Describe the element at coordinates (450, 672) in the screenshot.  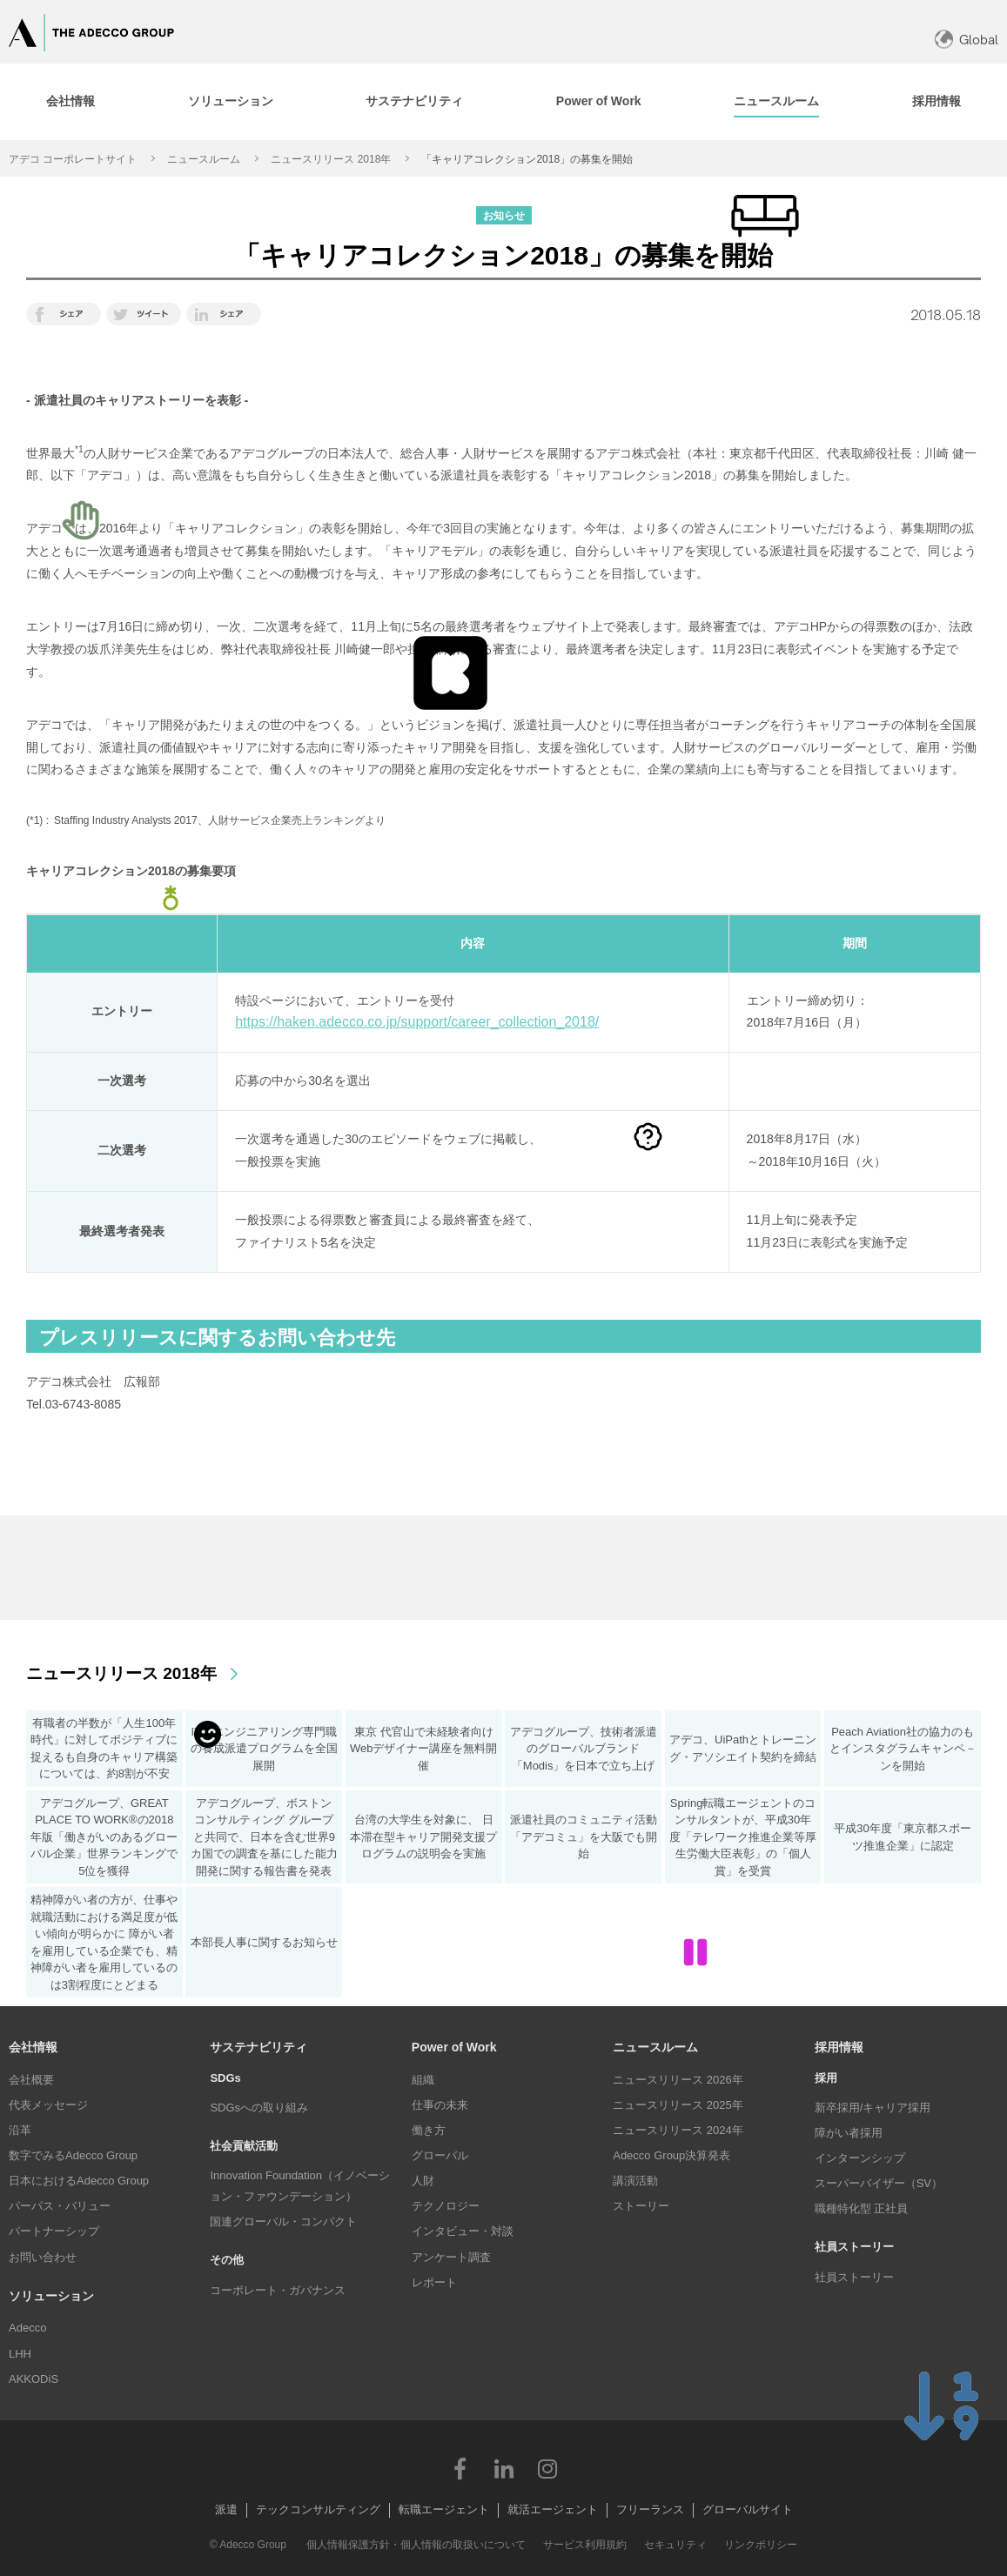
I see `visit kickstarter website or app` at that location.